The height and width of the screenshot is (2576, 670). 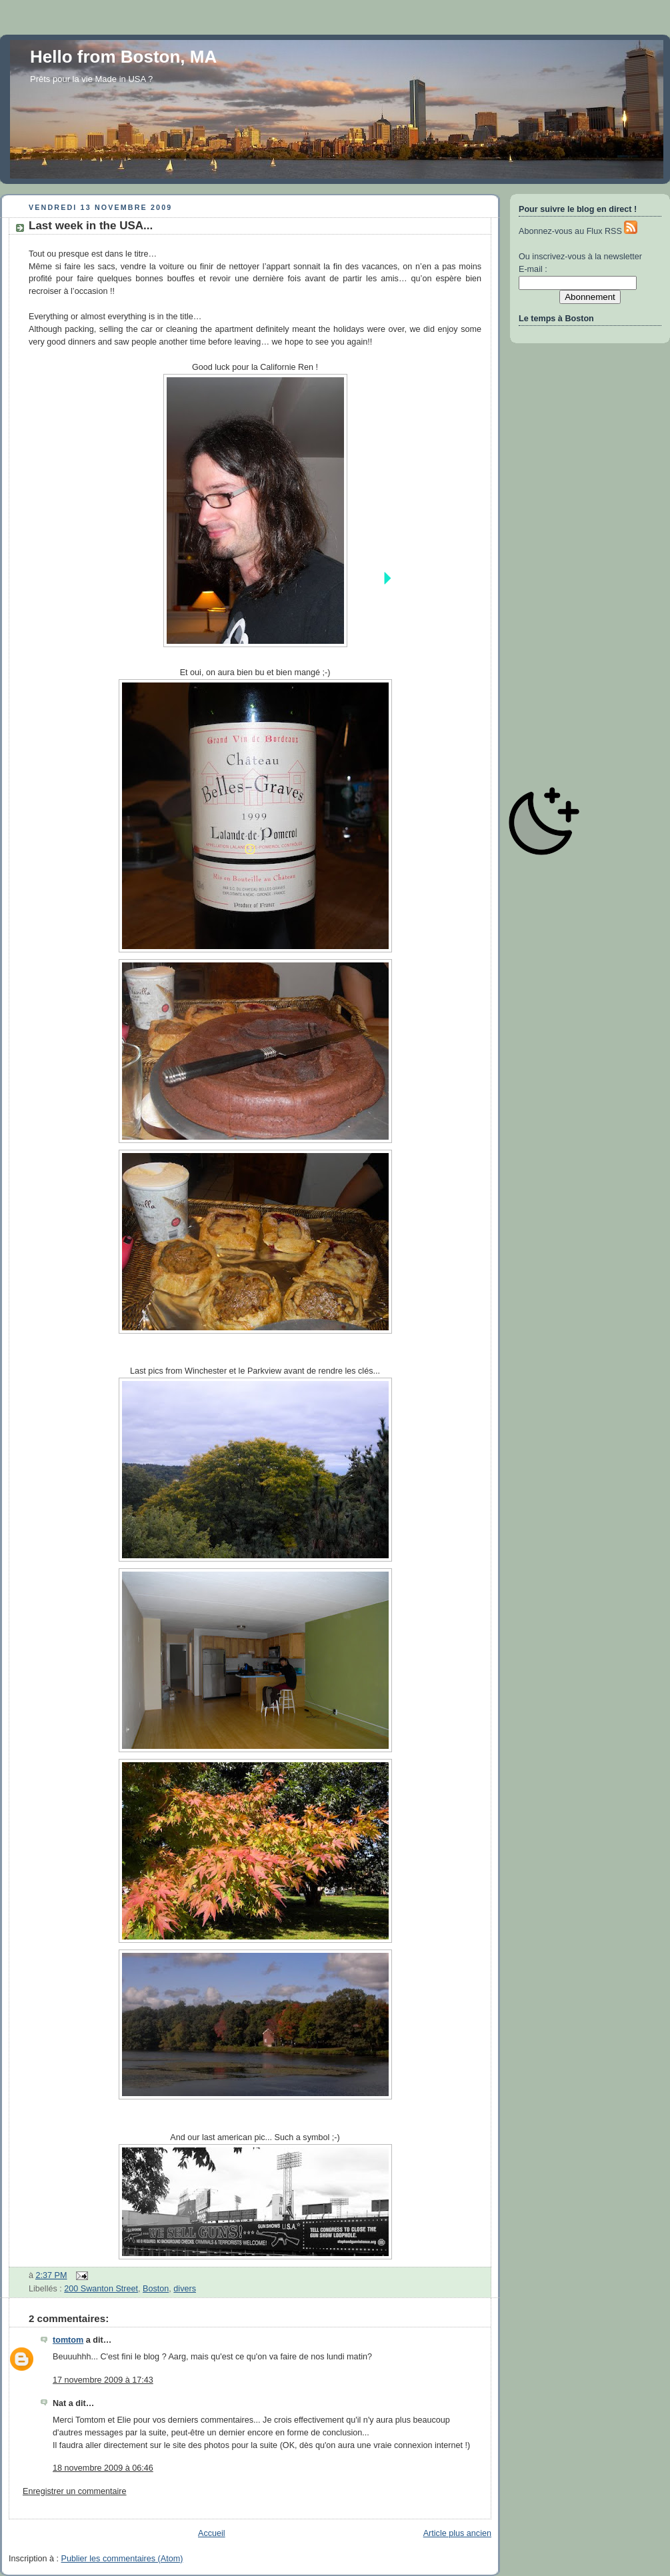 I want to click on play media or start playback, so click(x=387, y=578).